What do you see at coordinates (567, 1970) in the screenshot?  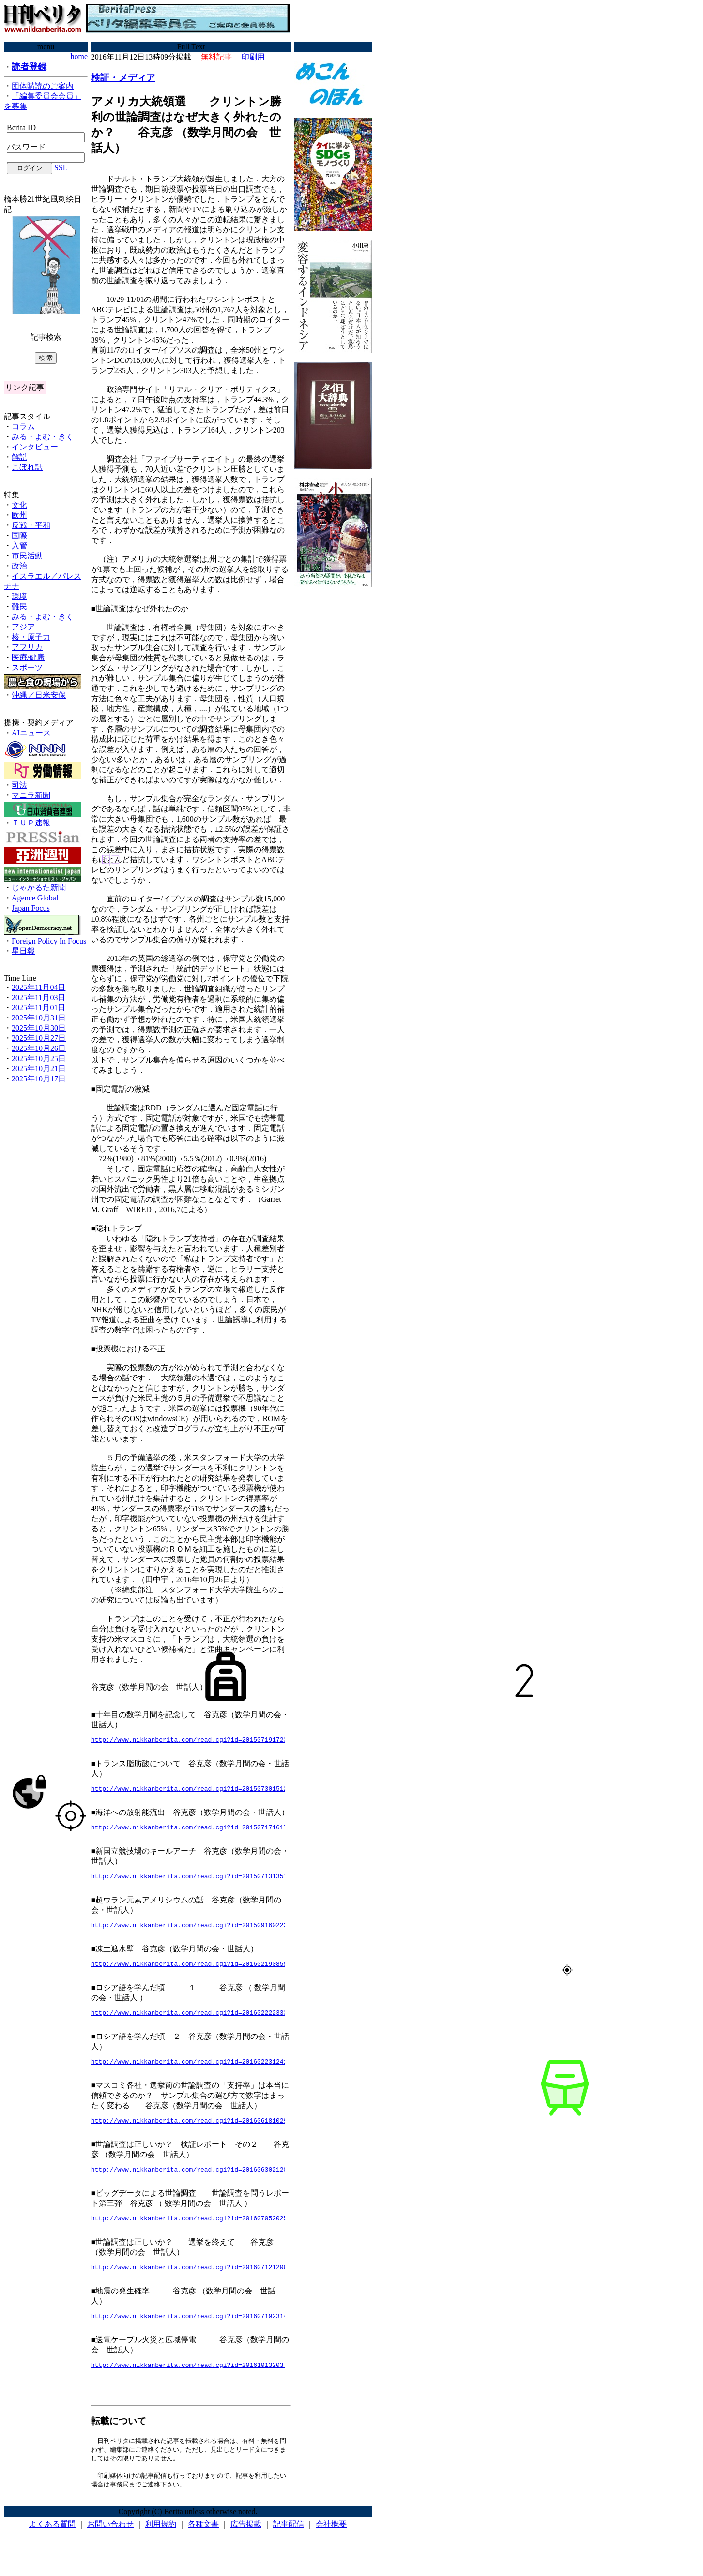 I see `lock onto current GPS location` at bounding box center [567, 1970].